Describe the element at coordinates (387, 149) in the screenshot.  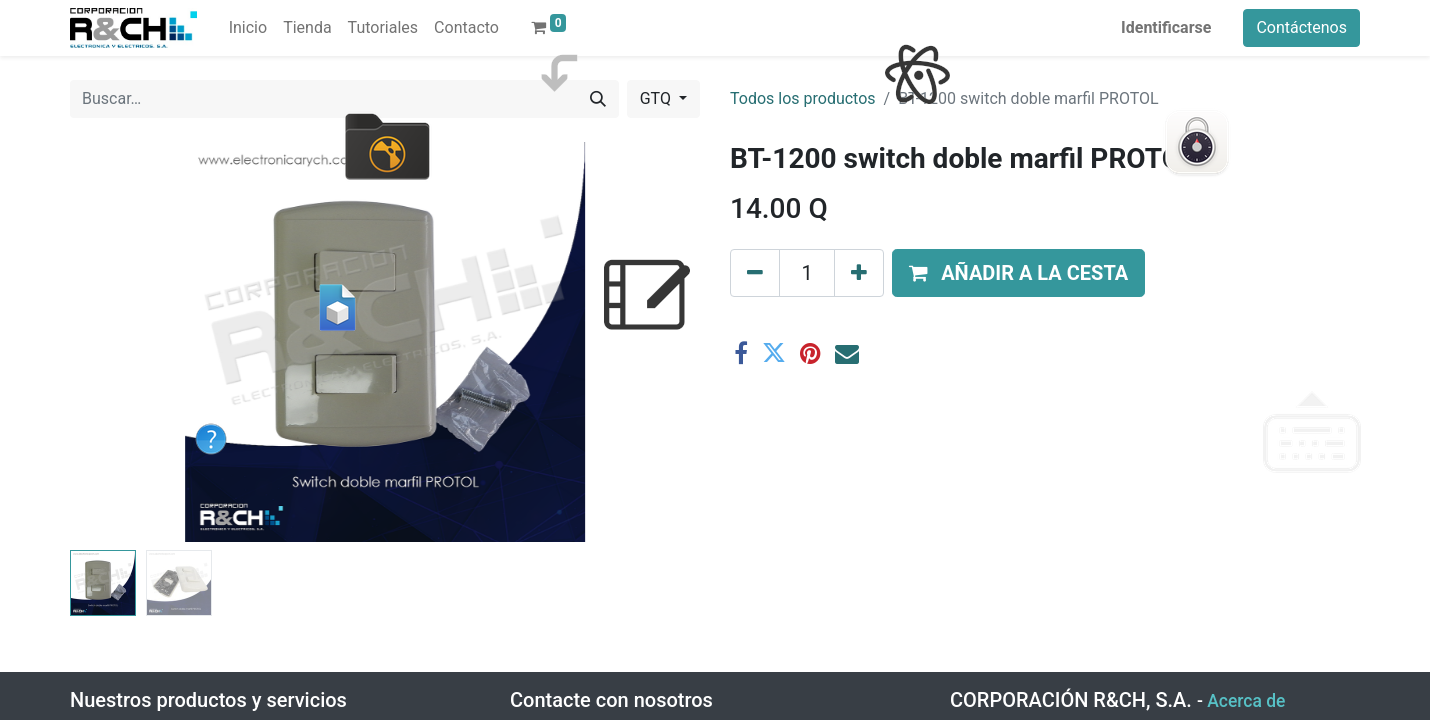
I see `folder containing nuke compositing software project files` at that location.